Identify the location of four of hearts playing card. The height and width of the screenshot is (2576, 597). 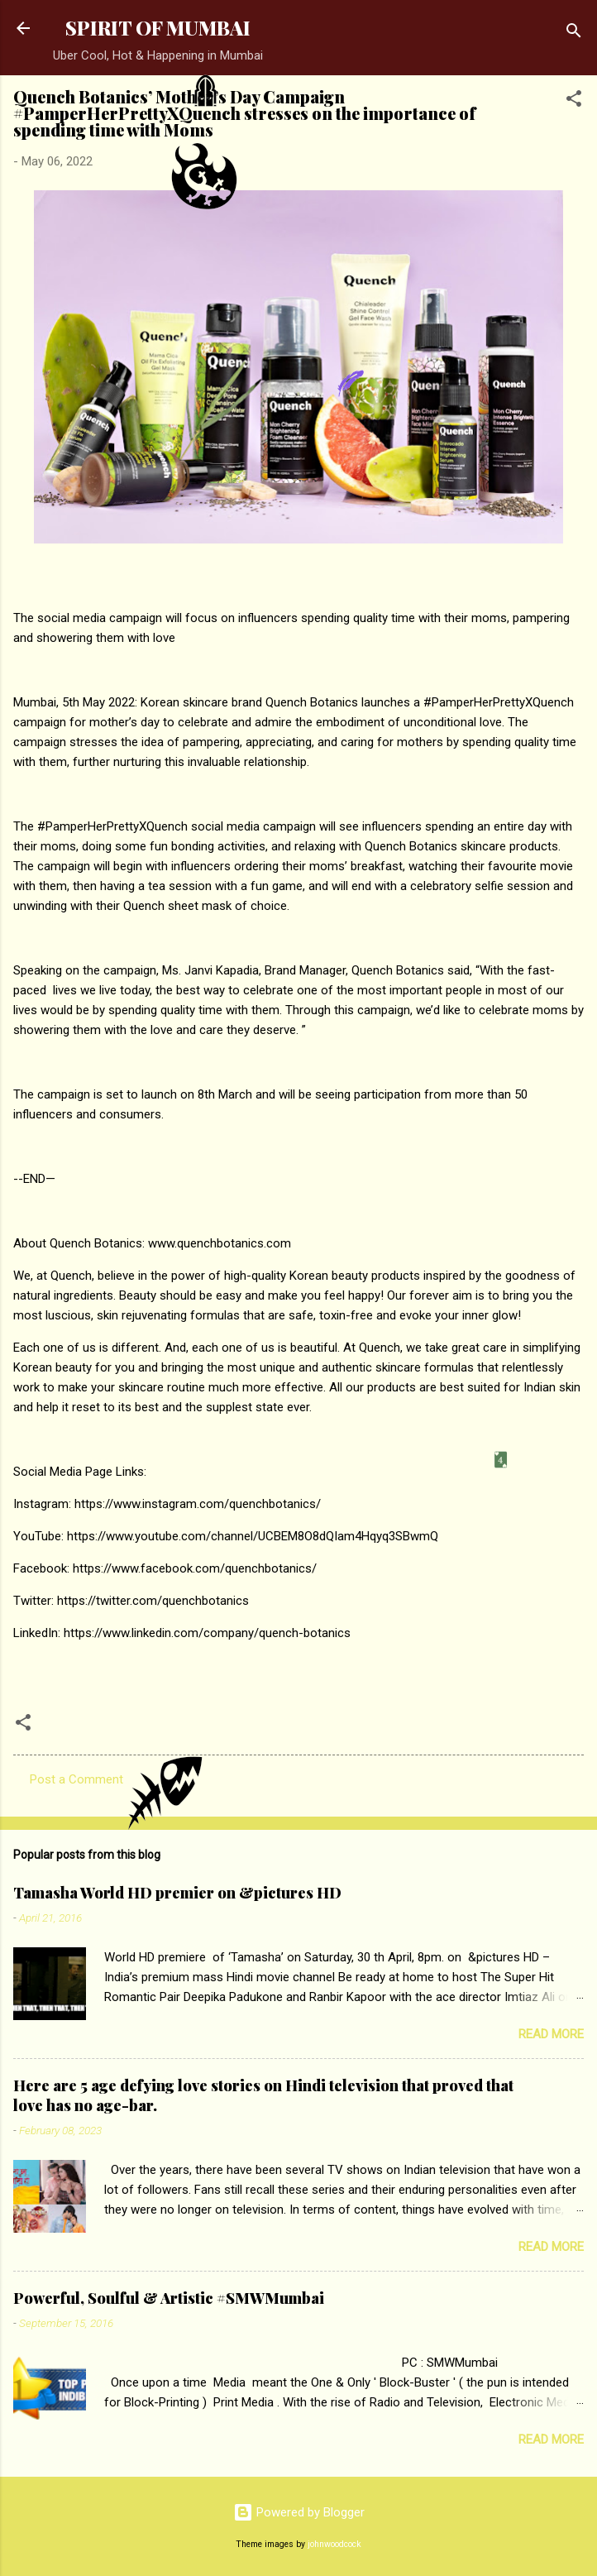
(500, 1459).